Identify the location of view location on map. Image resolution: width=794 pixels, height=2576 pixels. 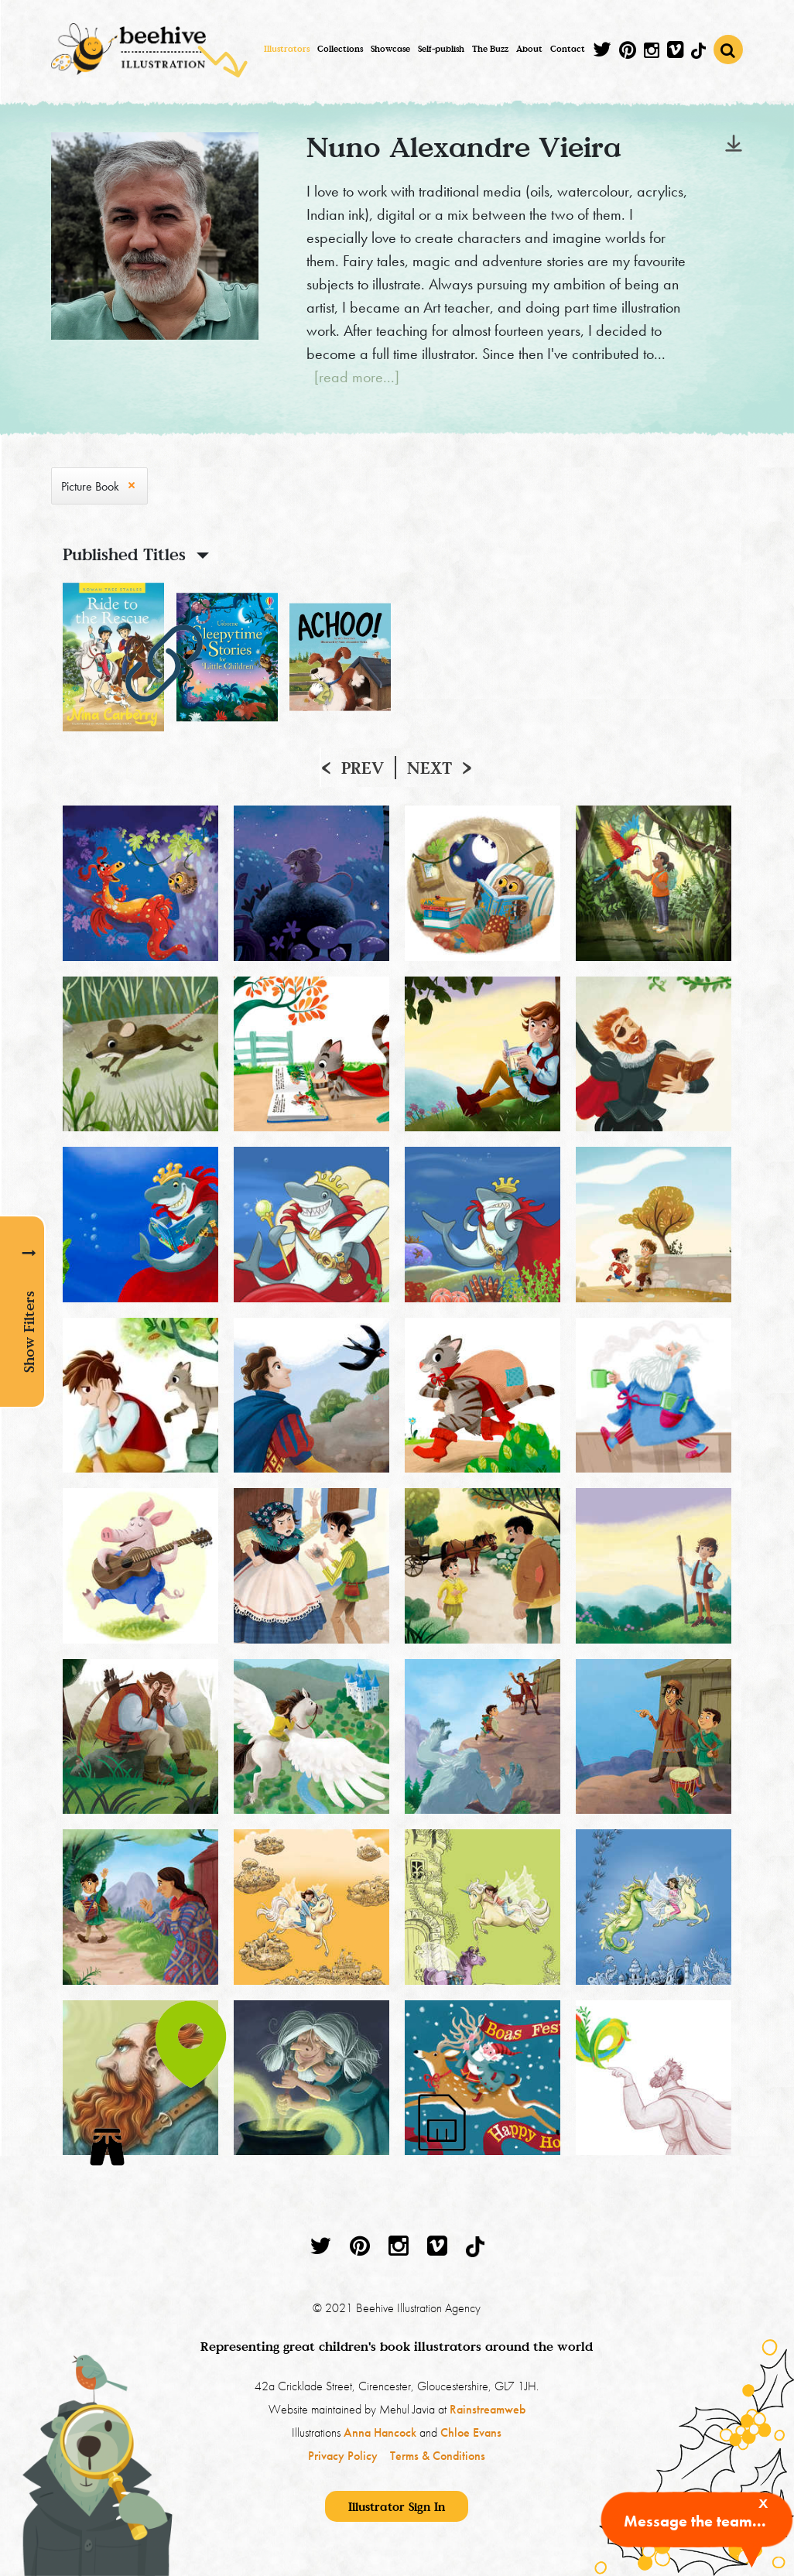
(190, 2042).